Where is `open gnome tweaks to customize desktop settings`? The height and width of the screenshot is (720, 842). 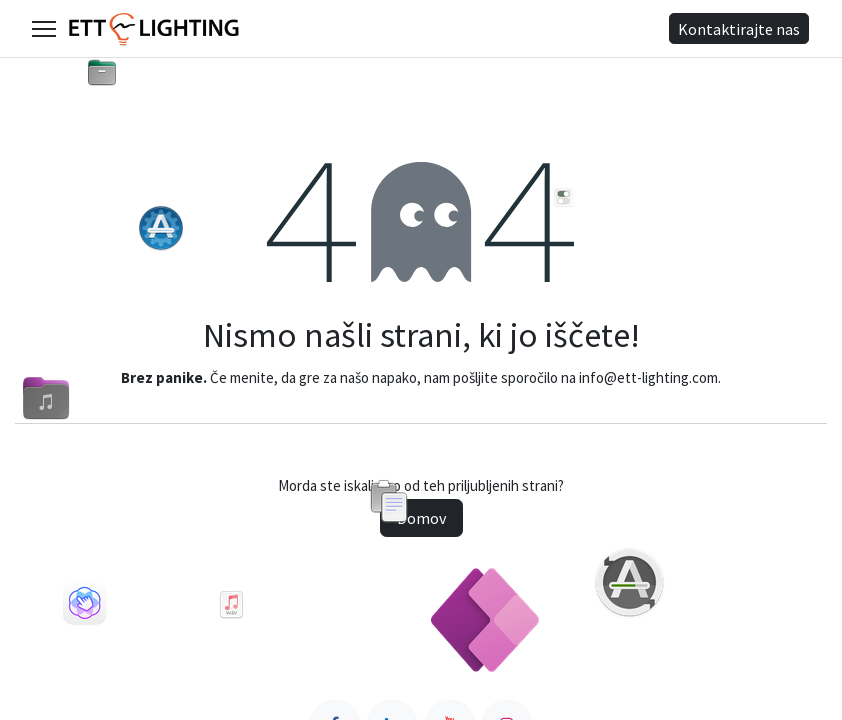 open gnome tweaks to customize desktop settings is located at coordinates (563, 197).